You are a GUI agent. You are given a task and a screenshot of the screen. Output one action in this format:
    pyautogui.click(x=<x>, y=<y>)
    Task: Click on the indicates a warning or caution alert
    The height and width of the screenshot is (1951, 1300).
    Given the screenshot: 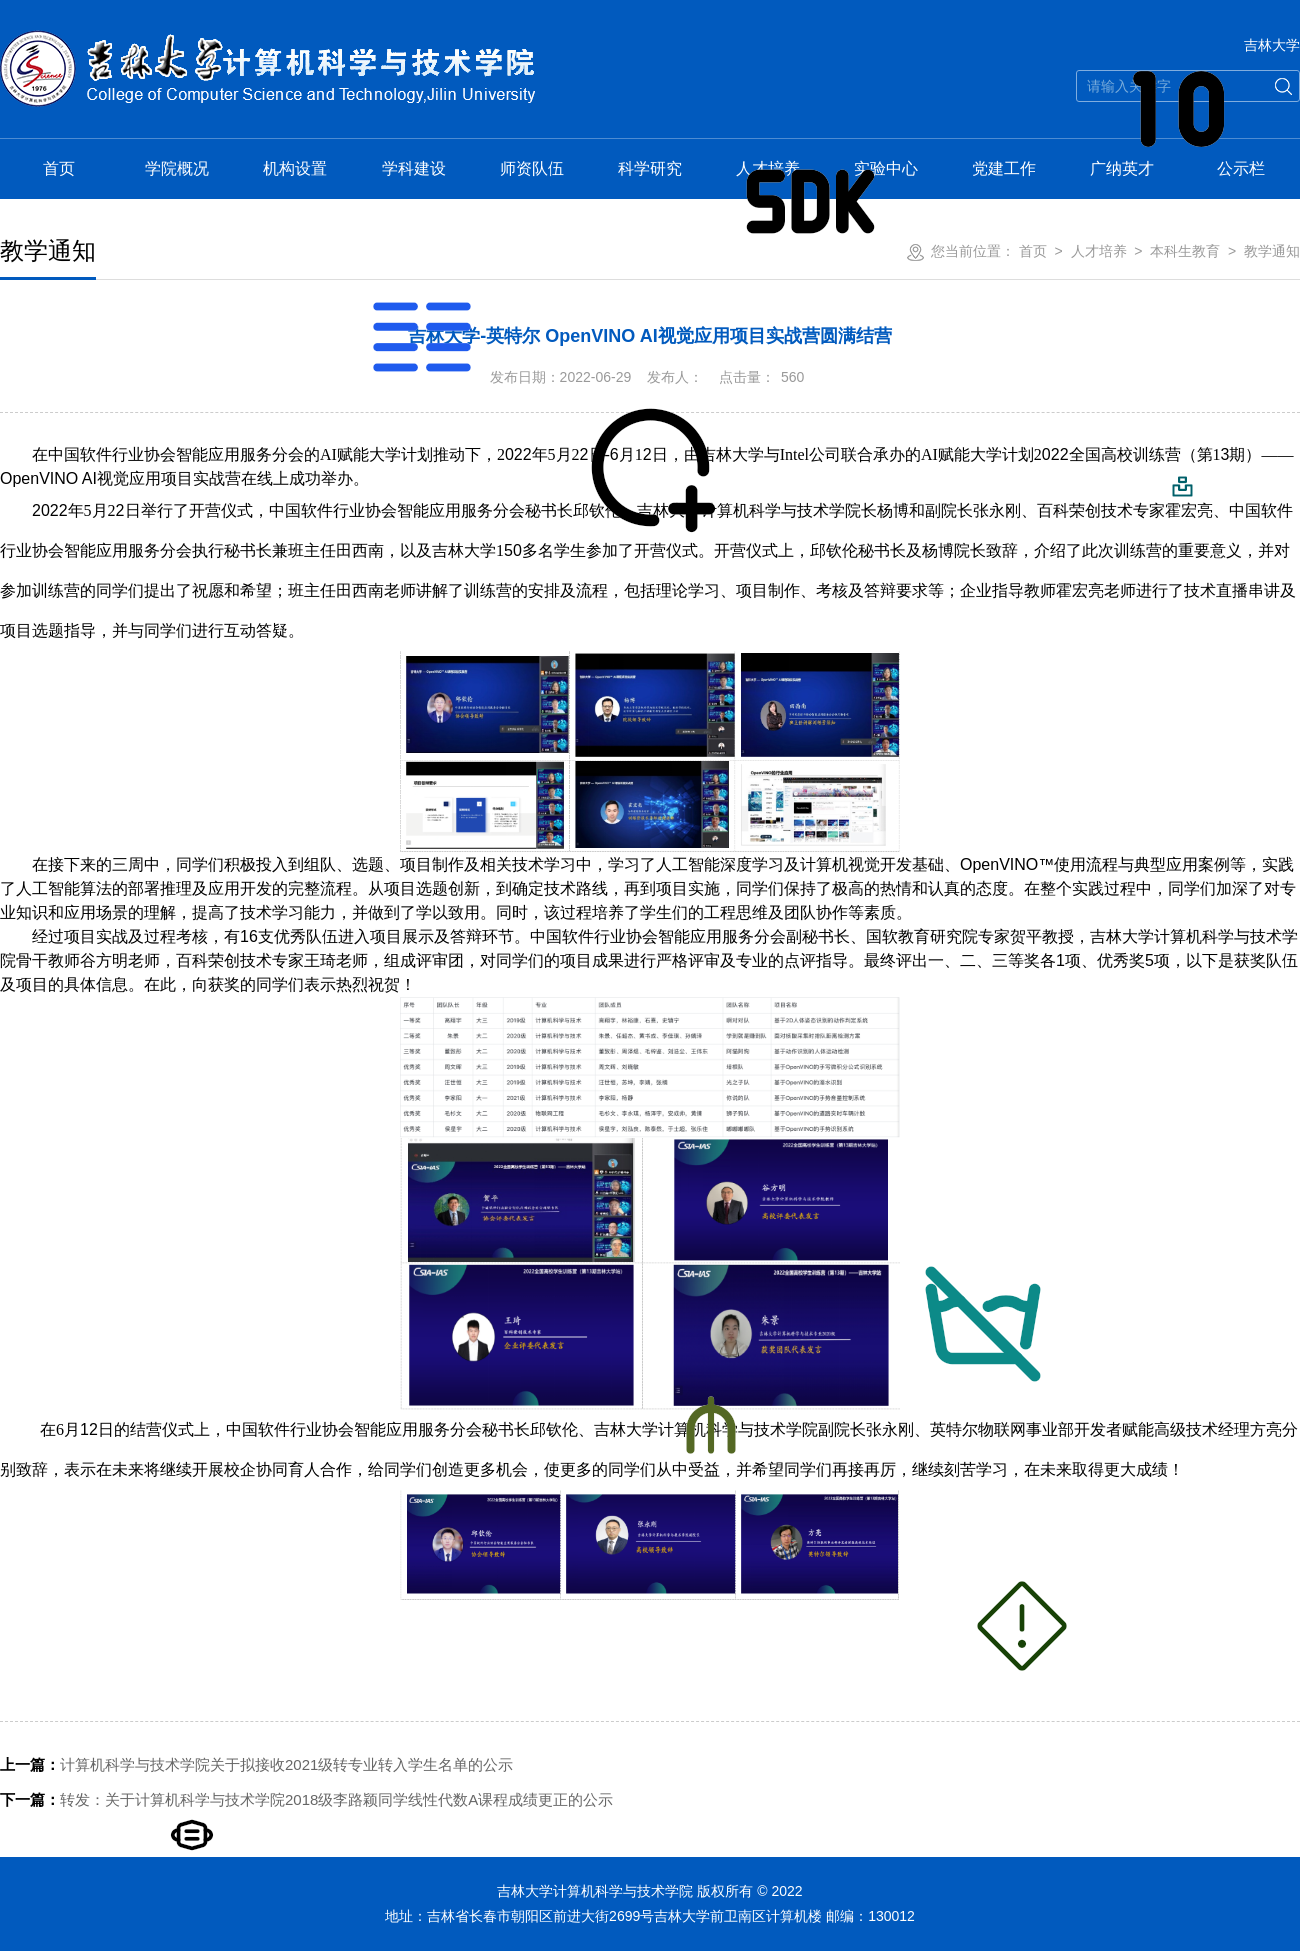 What is the action you would take?
    pyautogui.click(x=1022, y=1626)
    